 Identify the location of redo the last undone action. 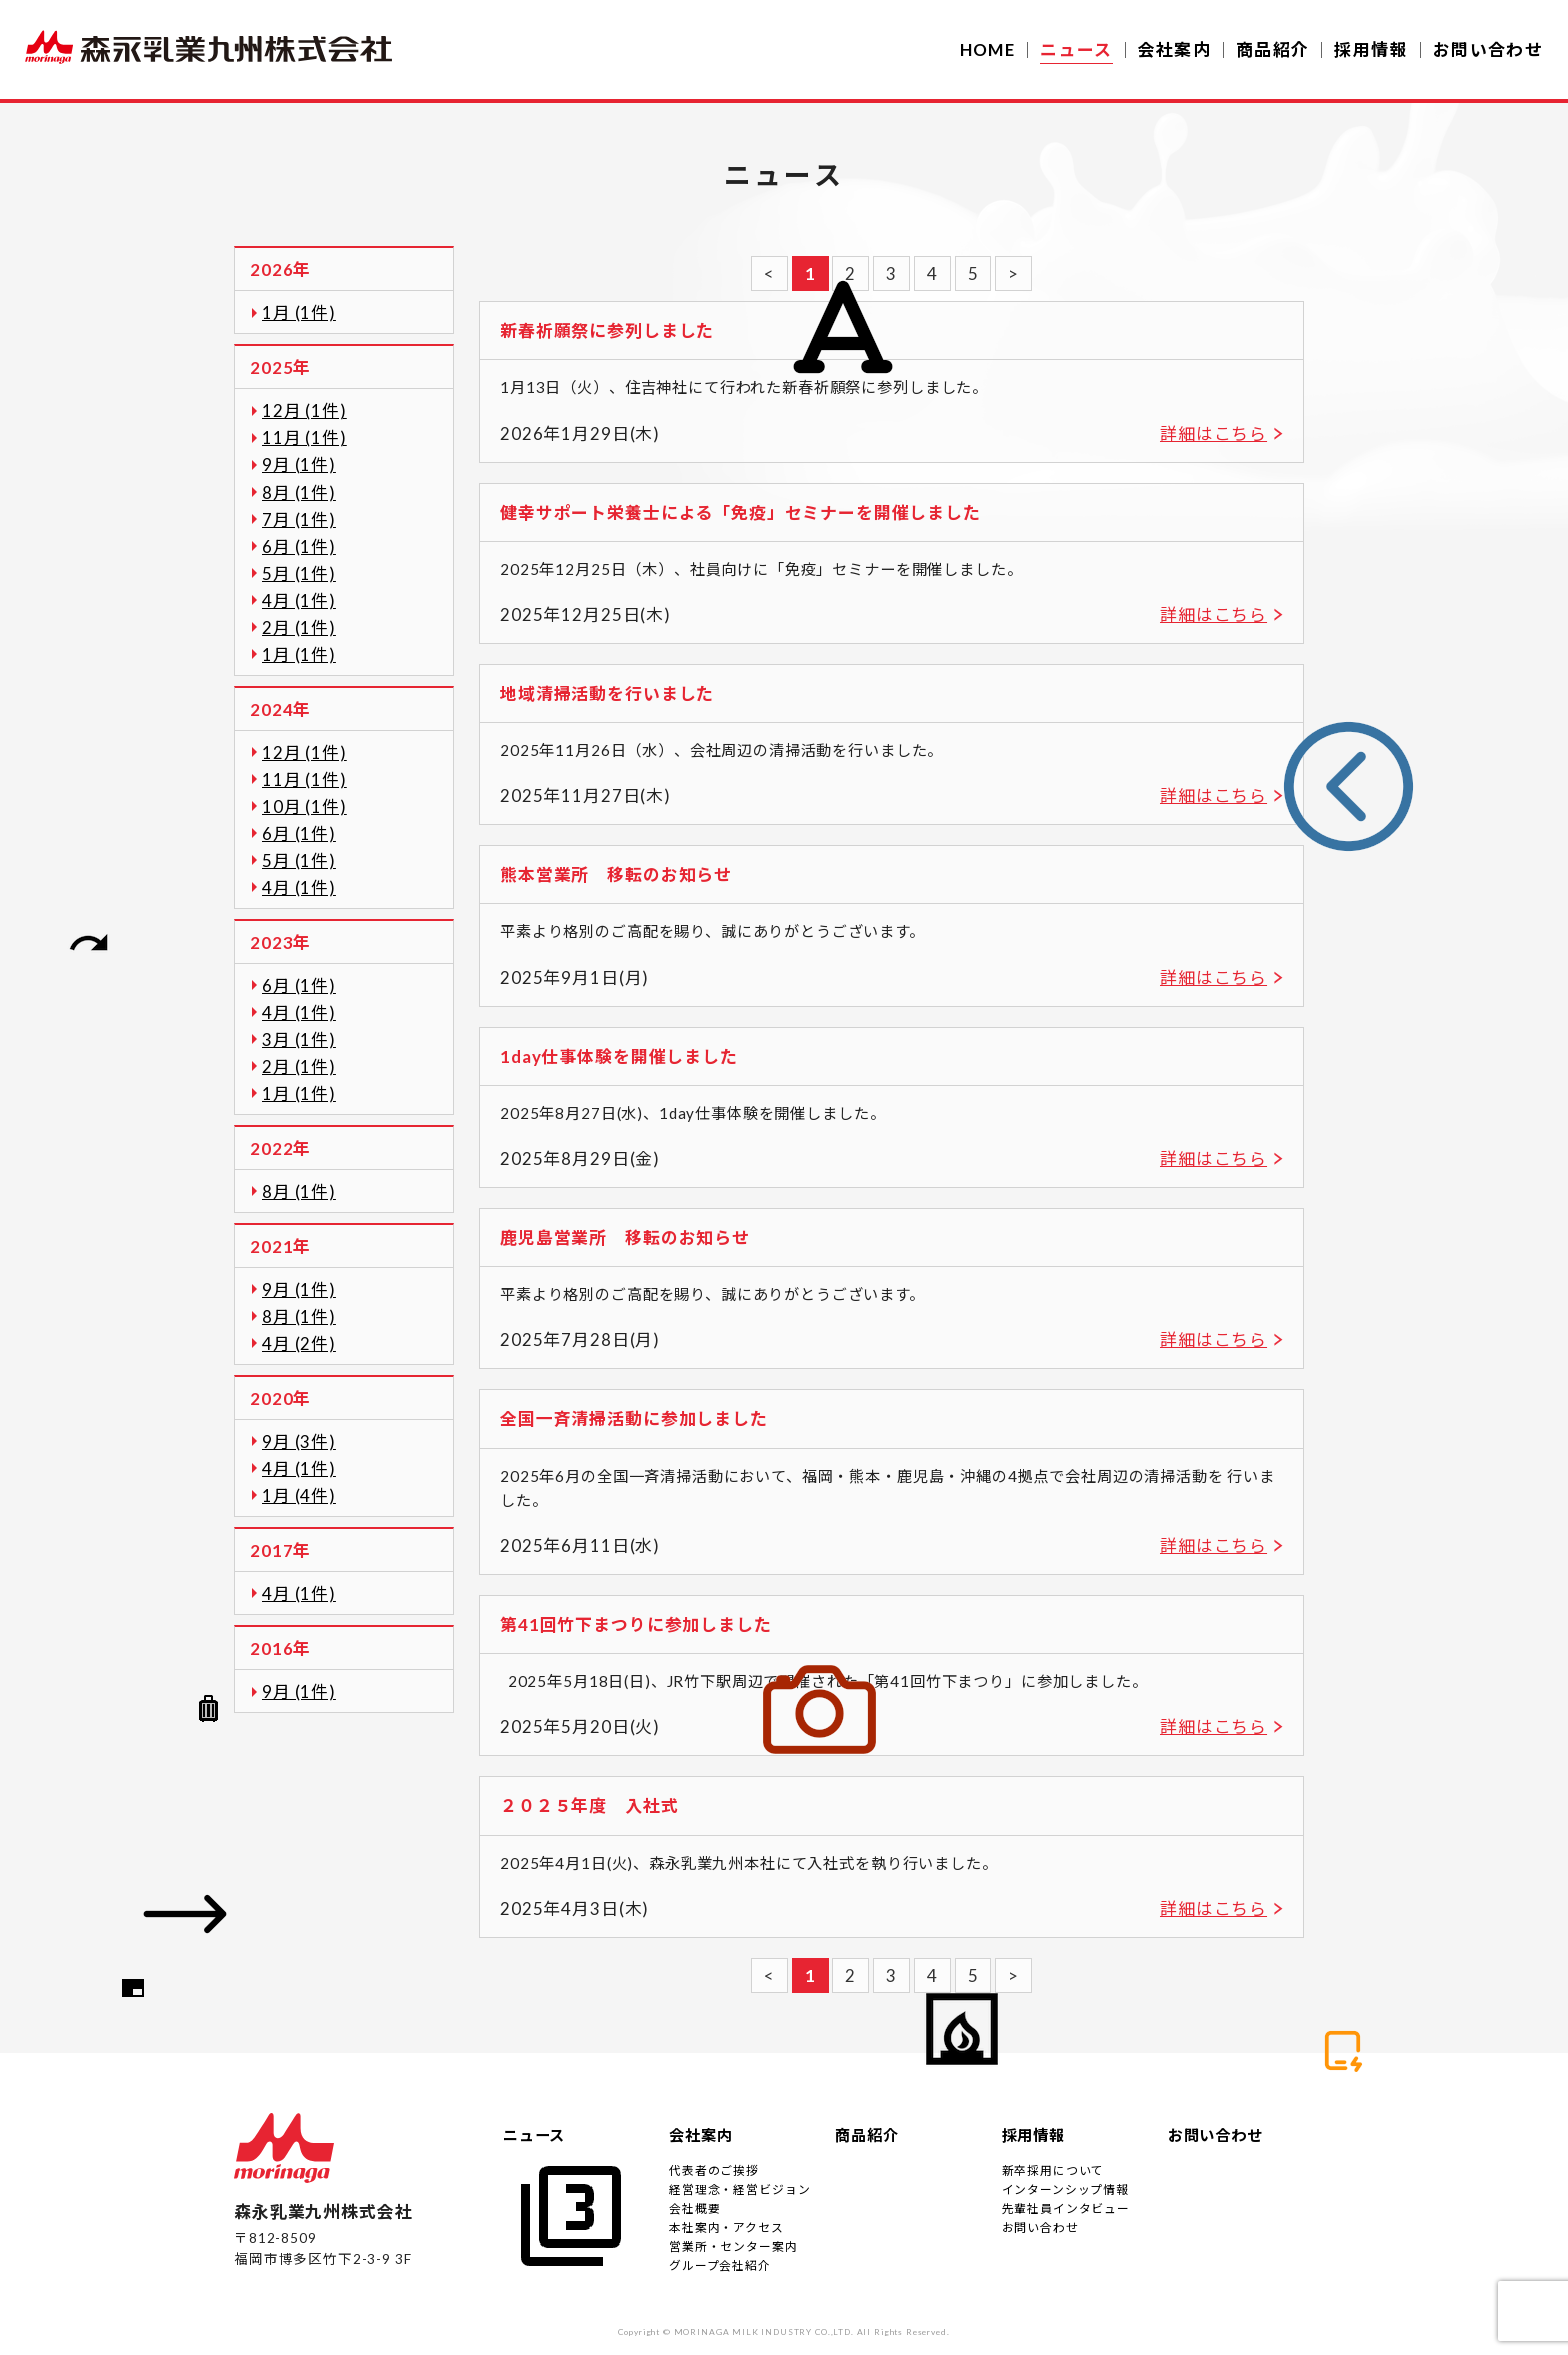
(89, 943).